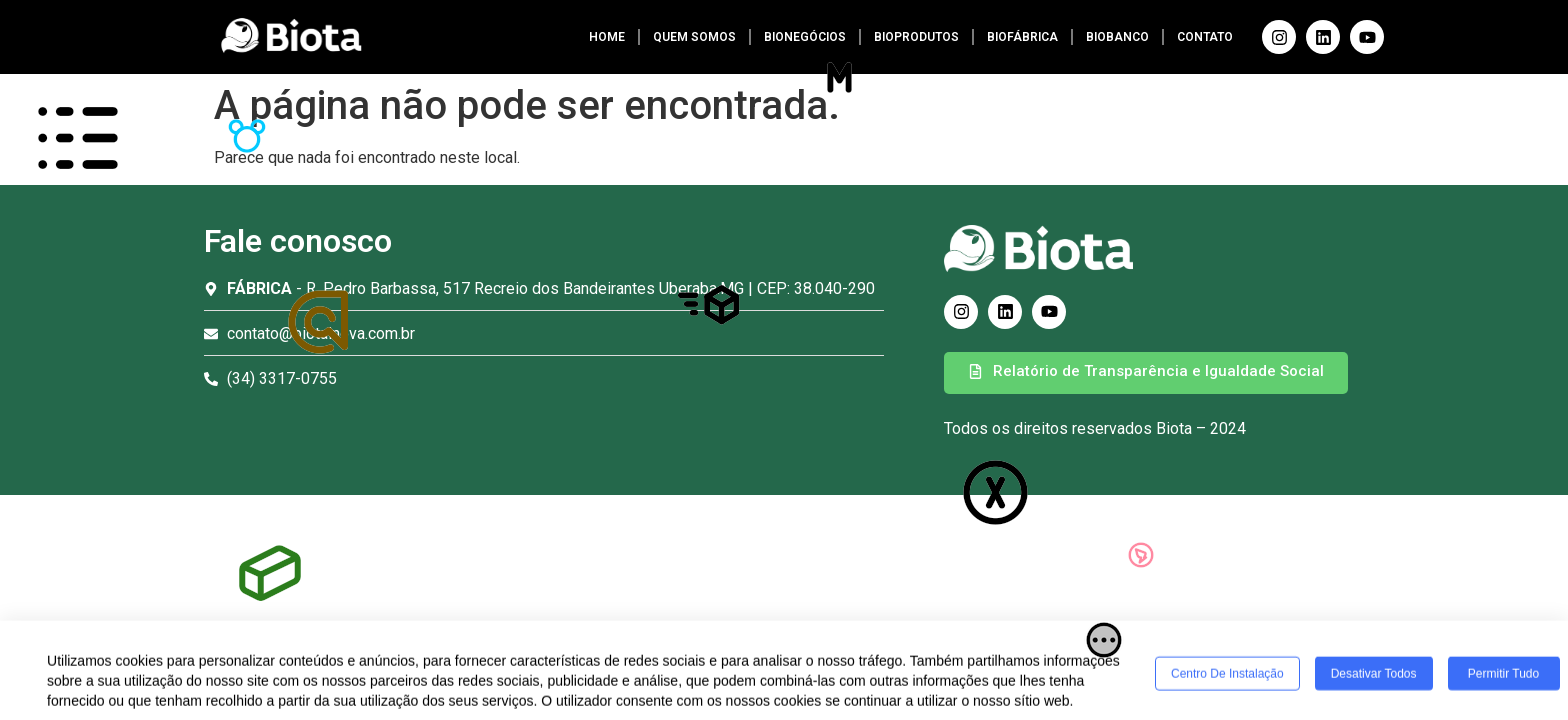  Describe the element at coordinates (1141, 555) in the screenshot. I see `open DingTalk messaging app` at that location.